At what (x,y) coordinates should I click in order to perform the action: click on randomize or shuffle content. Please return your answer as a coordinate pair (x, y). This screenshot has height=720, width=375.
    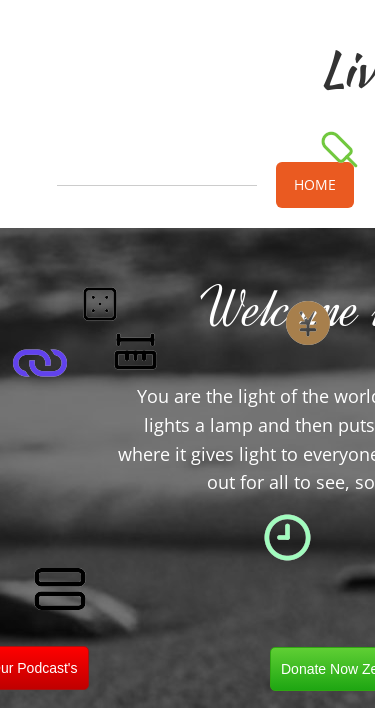
    Looking at the image, I should click on (100, 304).